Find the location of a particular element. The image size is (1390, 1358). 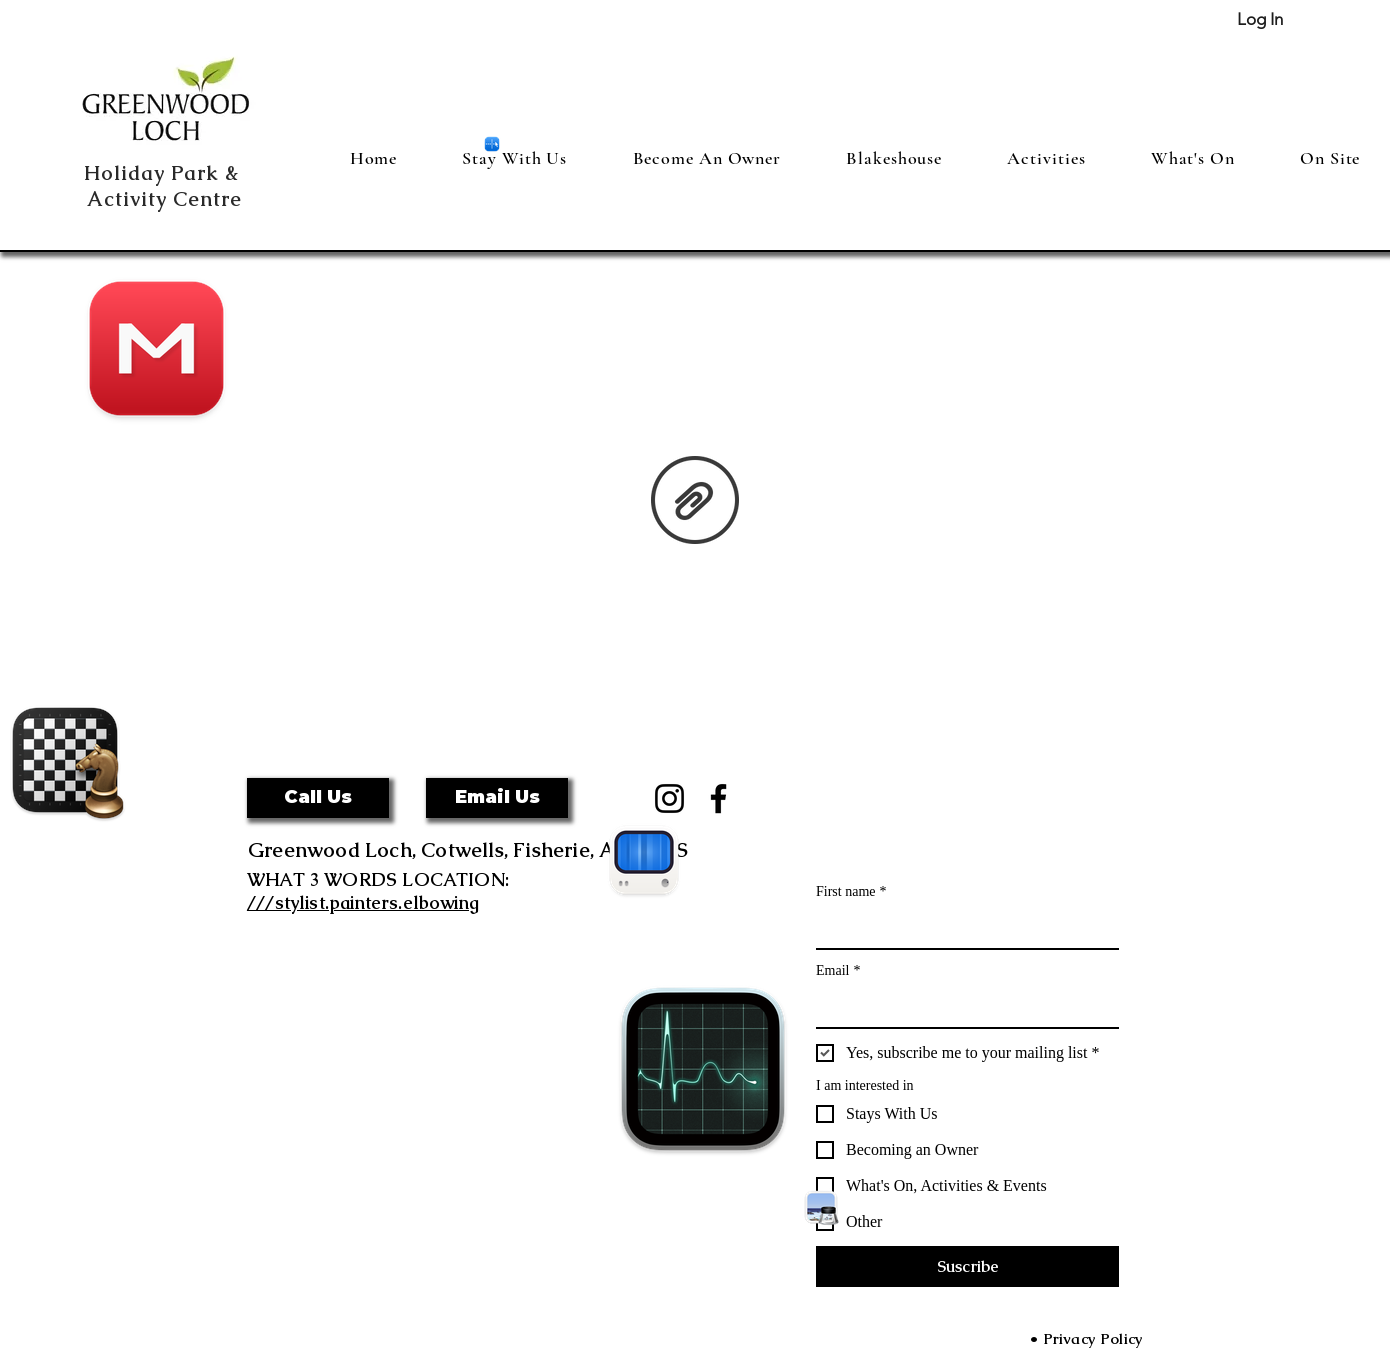

access universal control settings for multi-device cursor sharing is located at coordinates (492, 144).